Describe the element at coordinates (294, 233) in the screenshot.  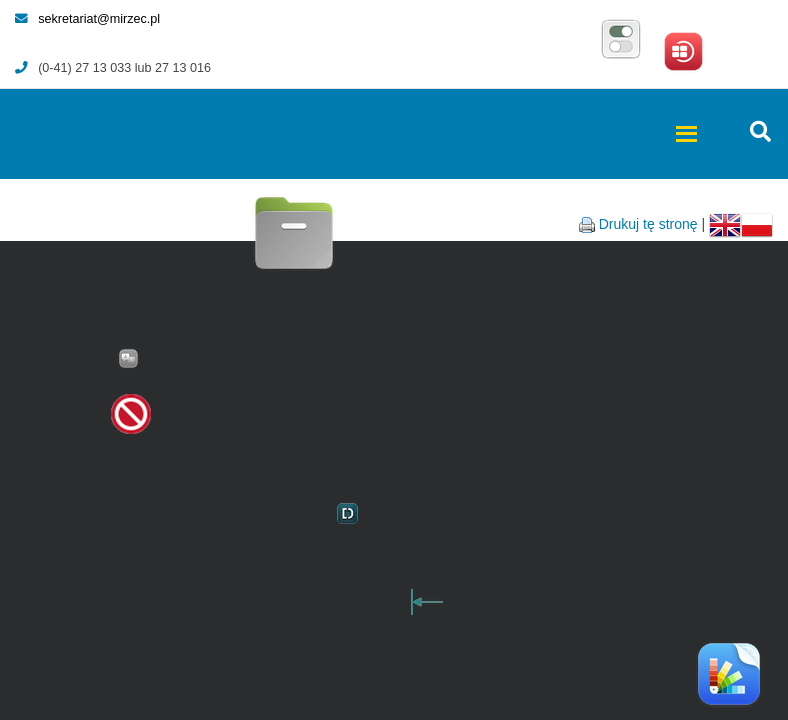
I see `open the file manager application` at that location.